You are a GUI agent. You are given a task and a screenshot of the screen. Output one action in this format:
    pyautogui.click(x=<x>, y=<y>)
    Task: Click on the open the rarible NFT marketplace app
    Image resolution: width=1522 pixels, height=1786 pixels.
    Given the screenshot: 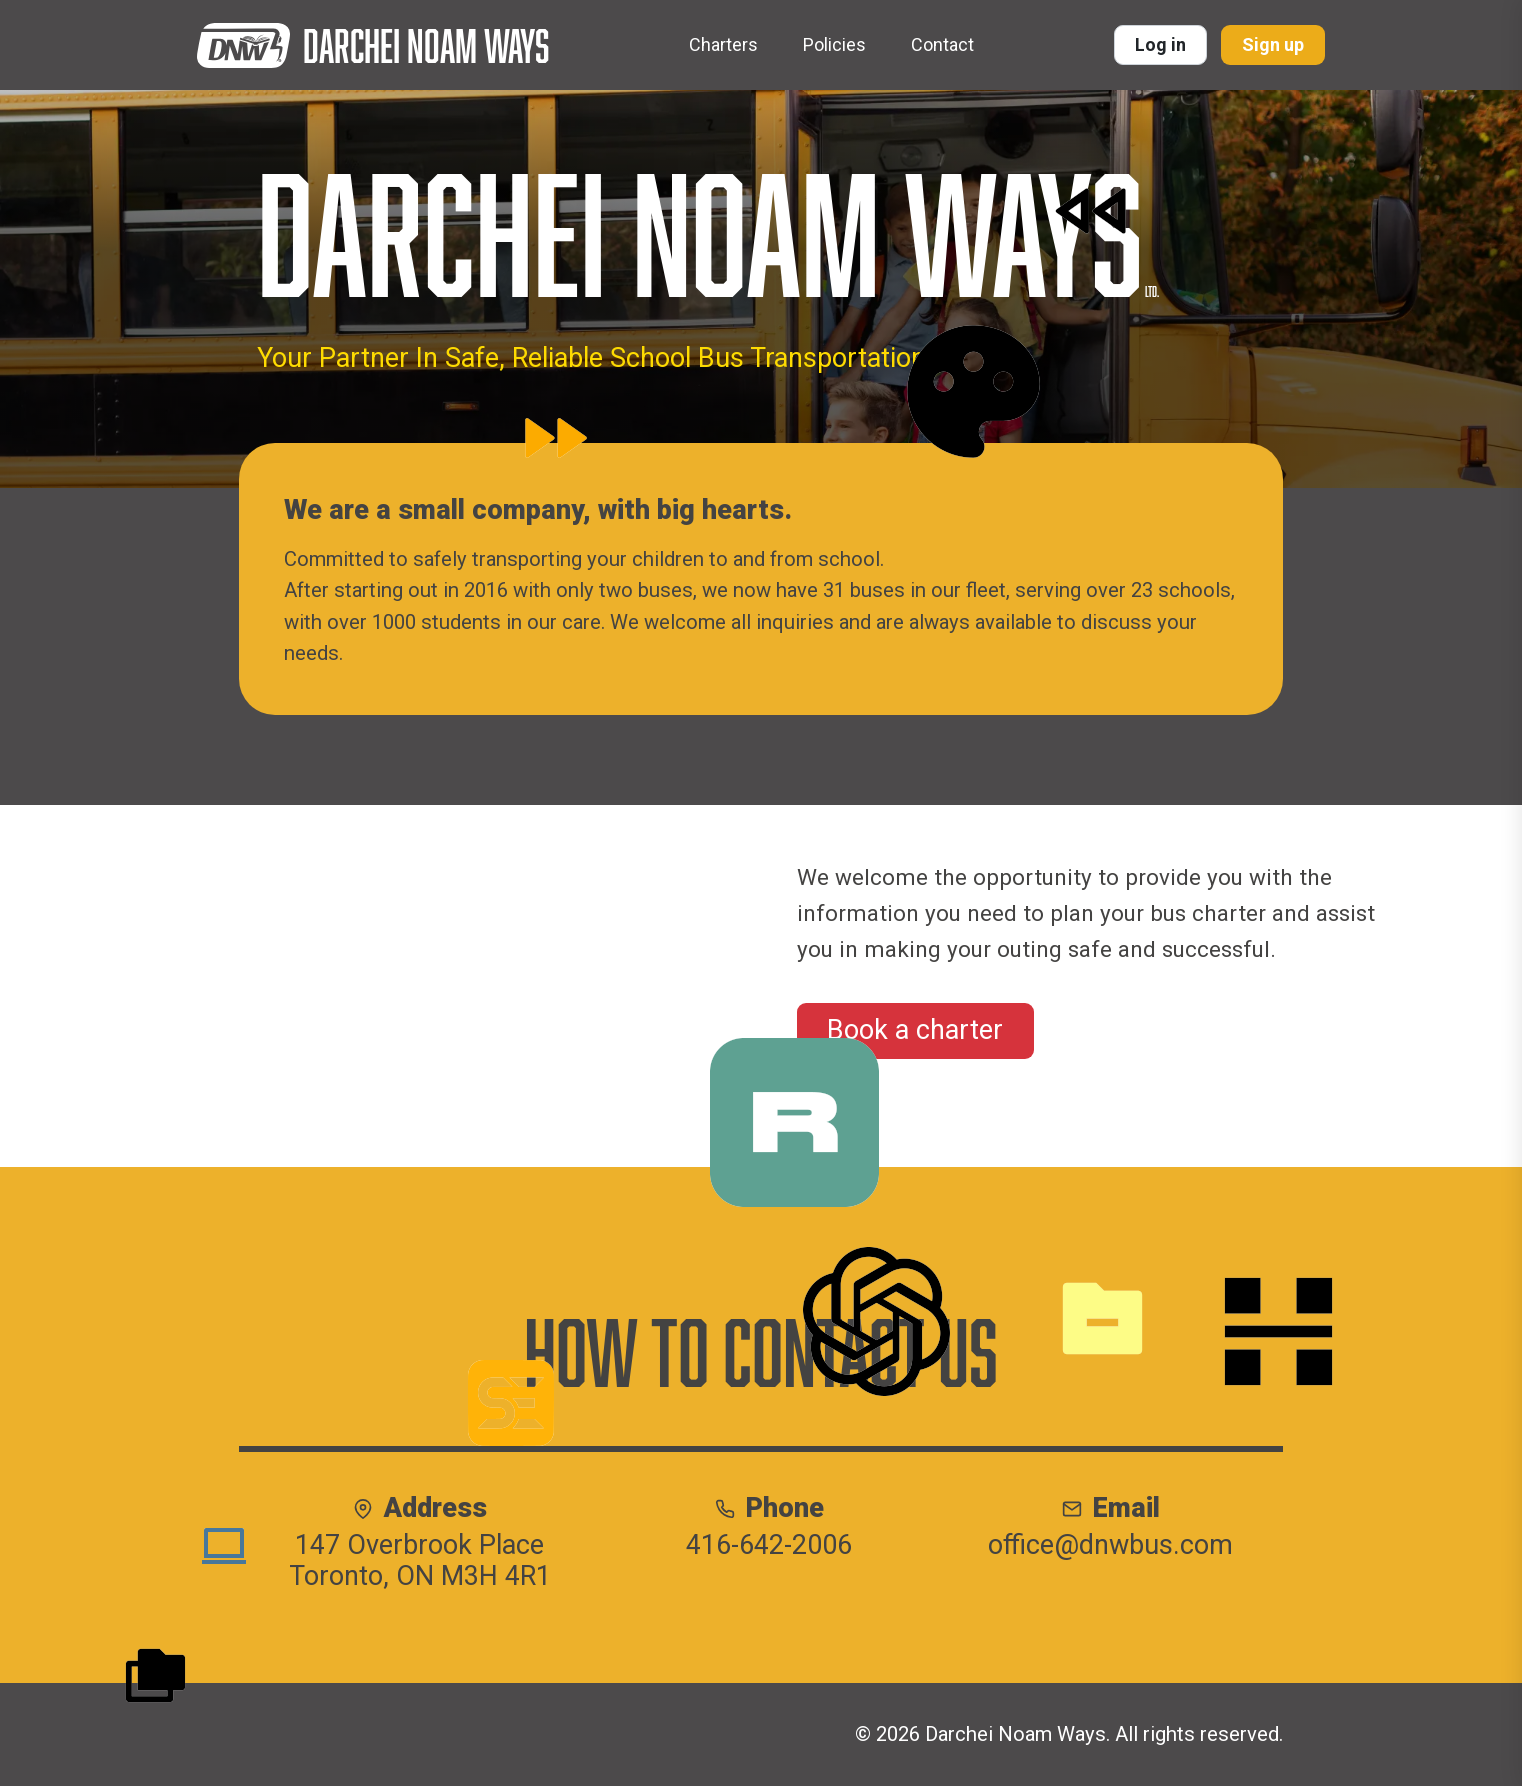 What is the action you would take?
    pyautogui.click(x=794, y=1122)
    